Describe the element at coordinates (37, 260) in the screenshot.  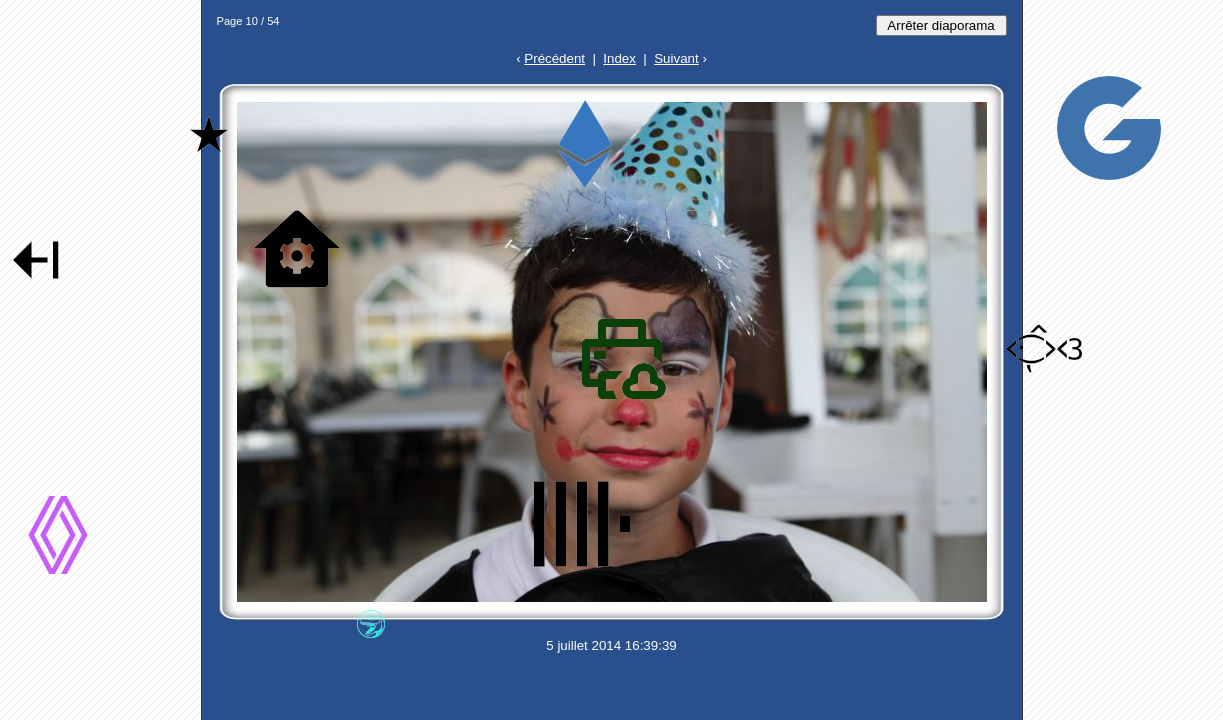
I see `expand panel to the left` at that location.